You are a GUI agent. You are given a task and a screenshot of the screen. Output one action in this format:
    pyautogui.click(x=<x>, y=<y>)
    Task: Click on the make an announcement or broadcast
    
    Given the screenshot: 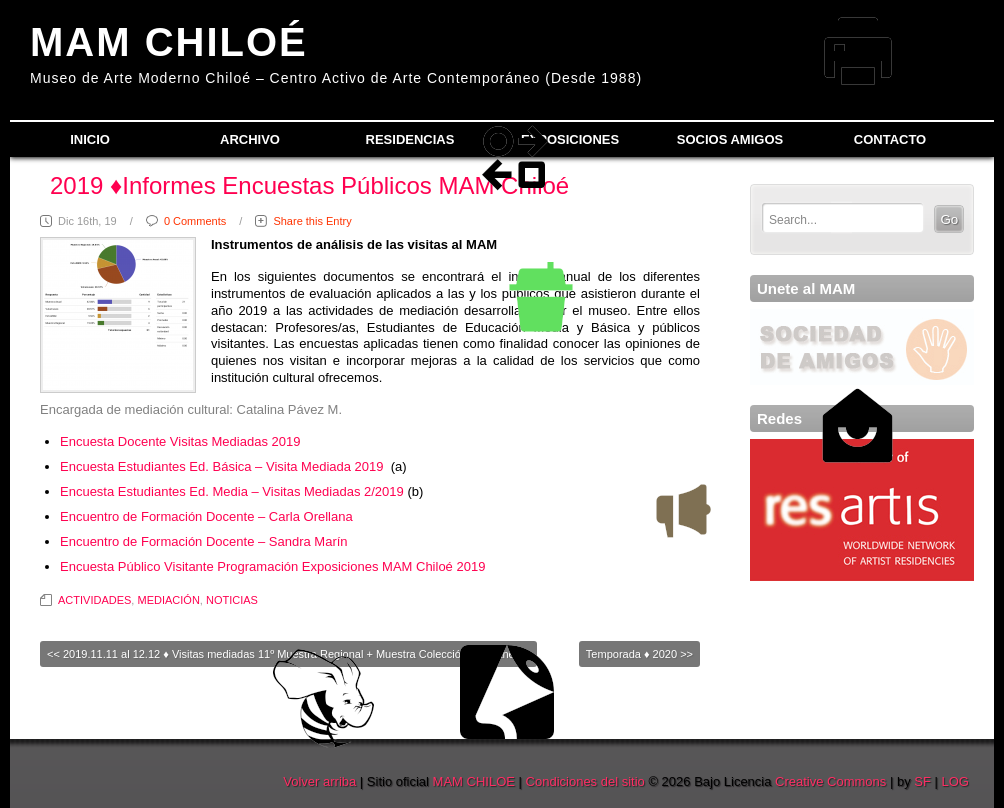 What is the action you would take?
    pyautogui.click(x=681, y=509)
    